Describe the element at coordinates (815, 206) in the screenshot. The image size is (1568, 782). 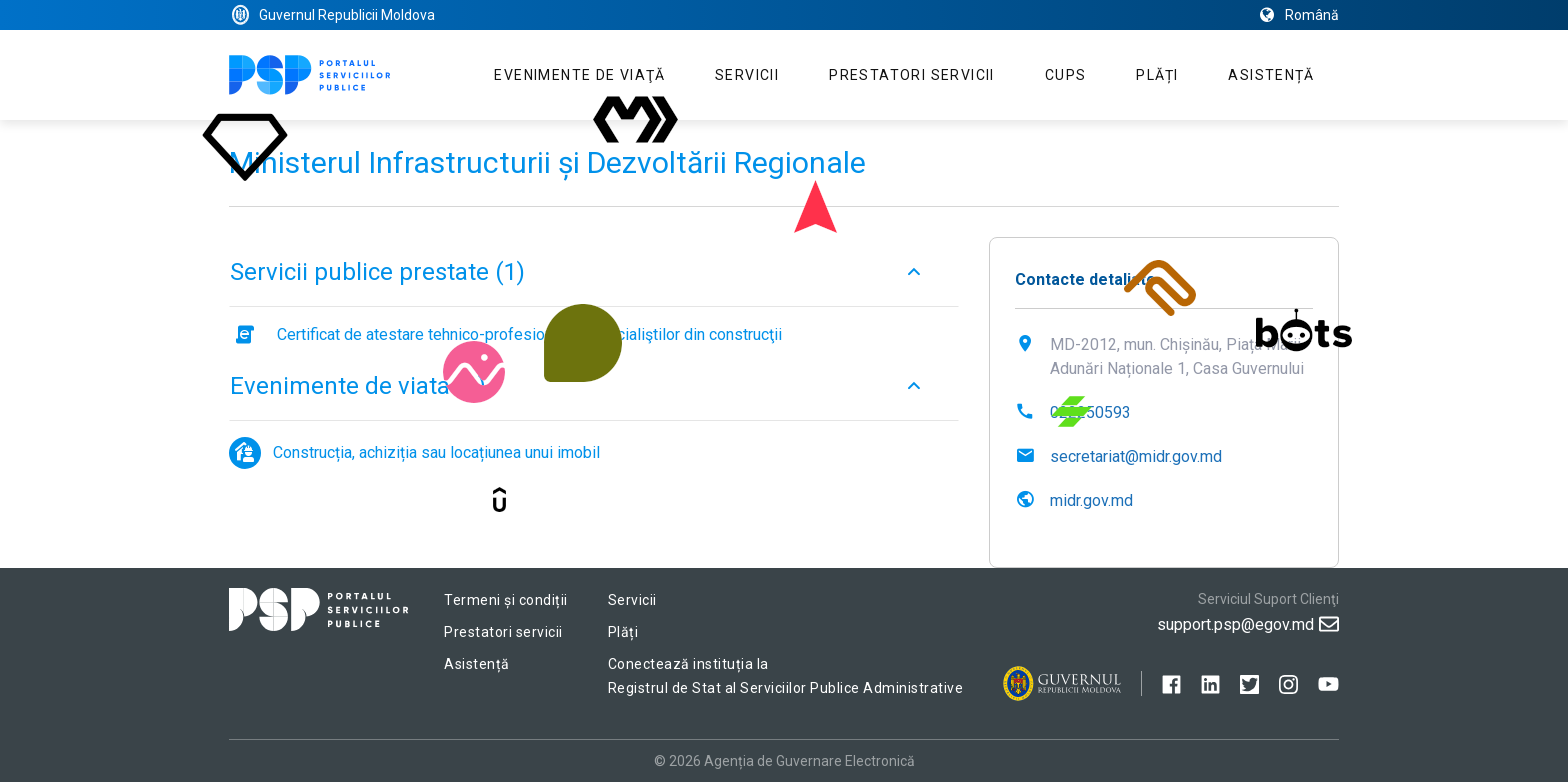
I see `radar app logo` at that location.